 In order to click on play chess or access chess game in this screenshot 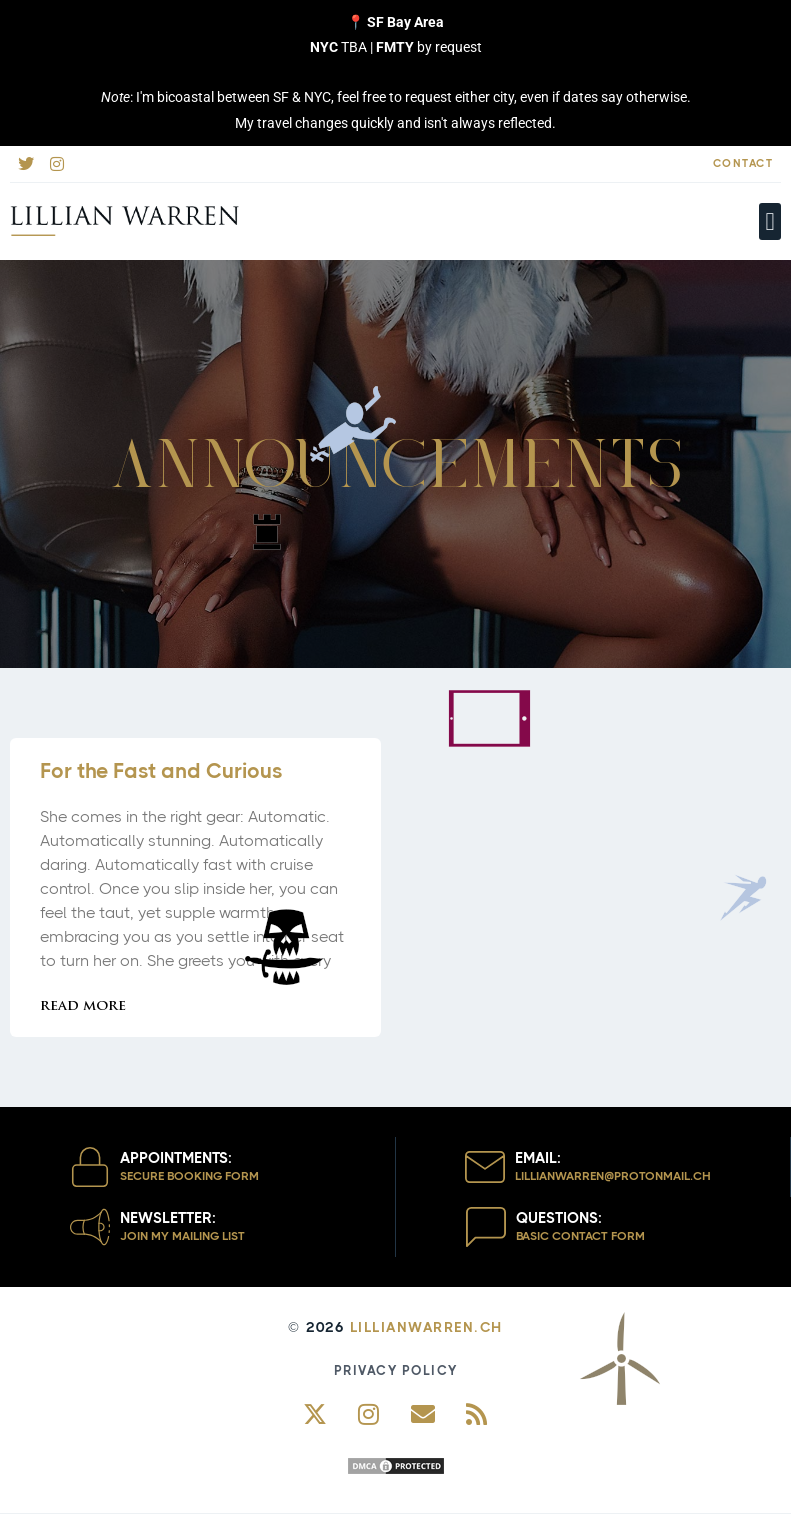, I will do `click(267, 529)`.